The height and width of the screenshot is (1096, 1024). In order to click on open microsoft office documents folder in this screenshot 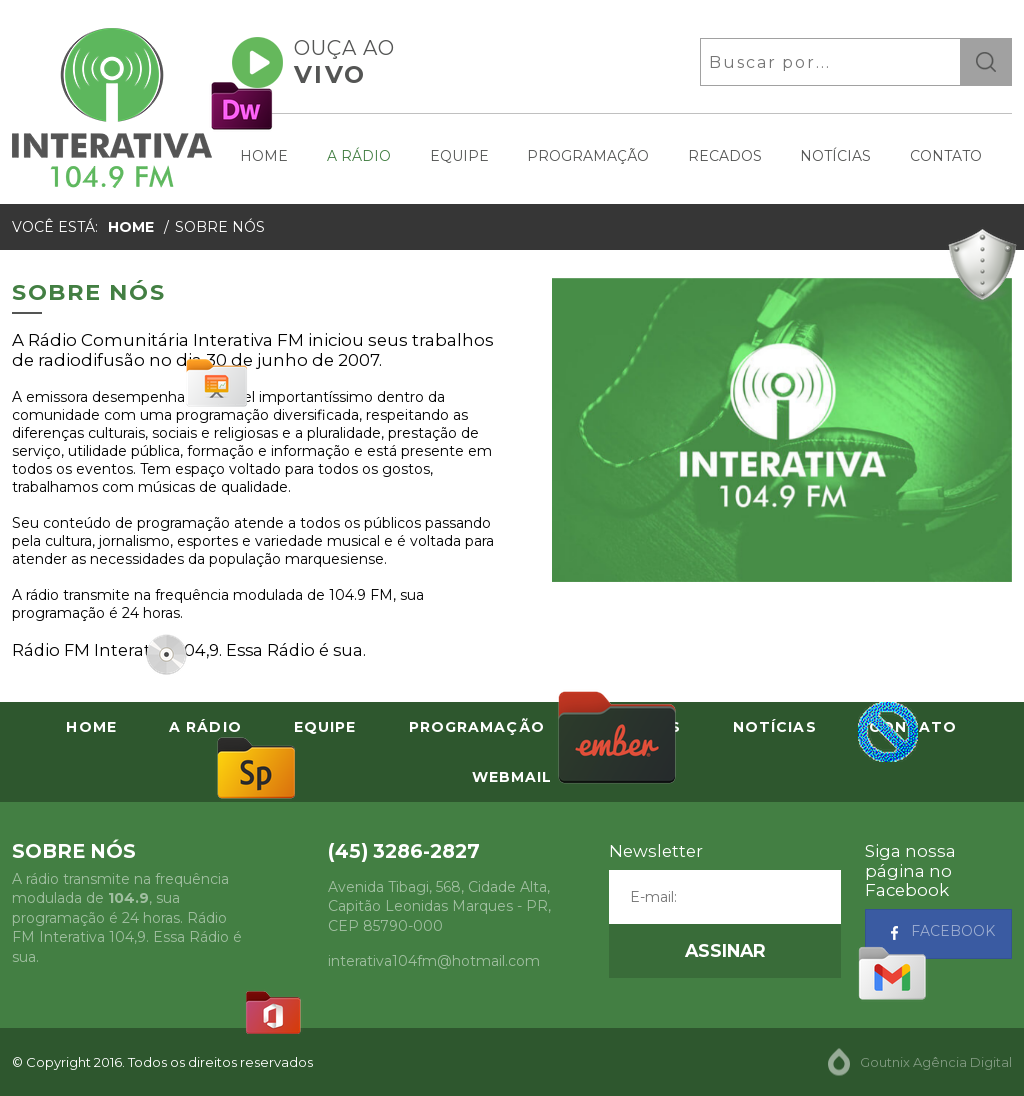, I will do `click(273, 1014)`.